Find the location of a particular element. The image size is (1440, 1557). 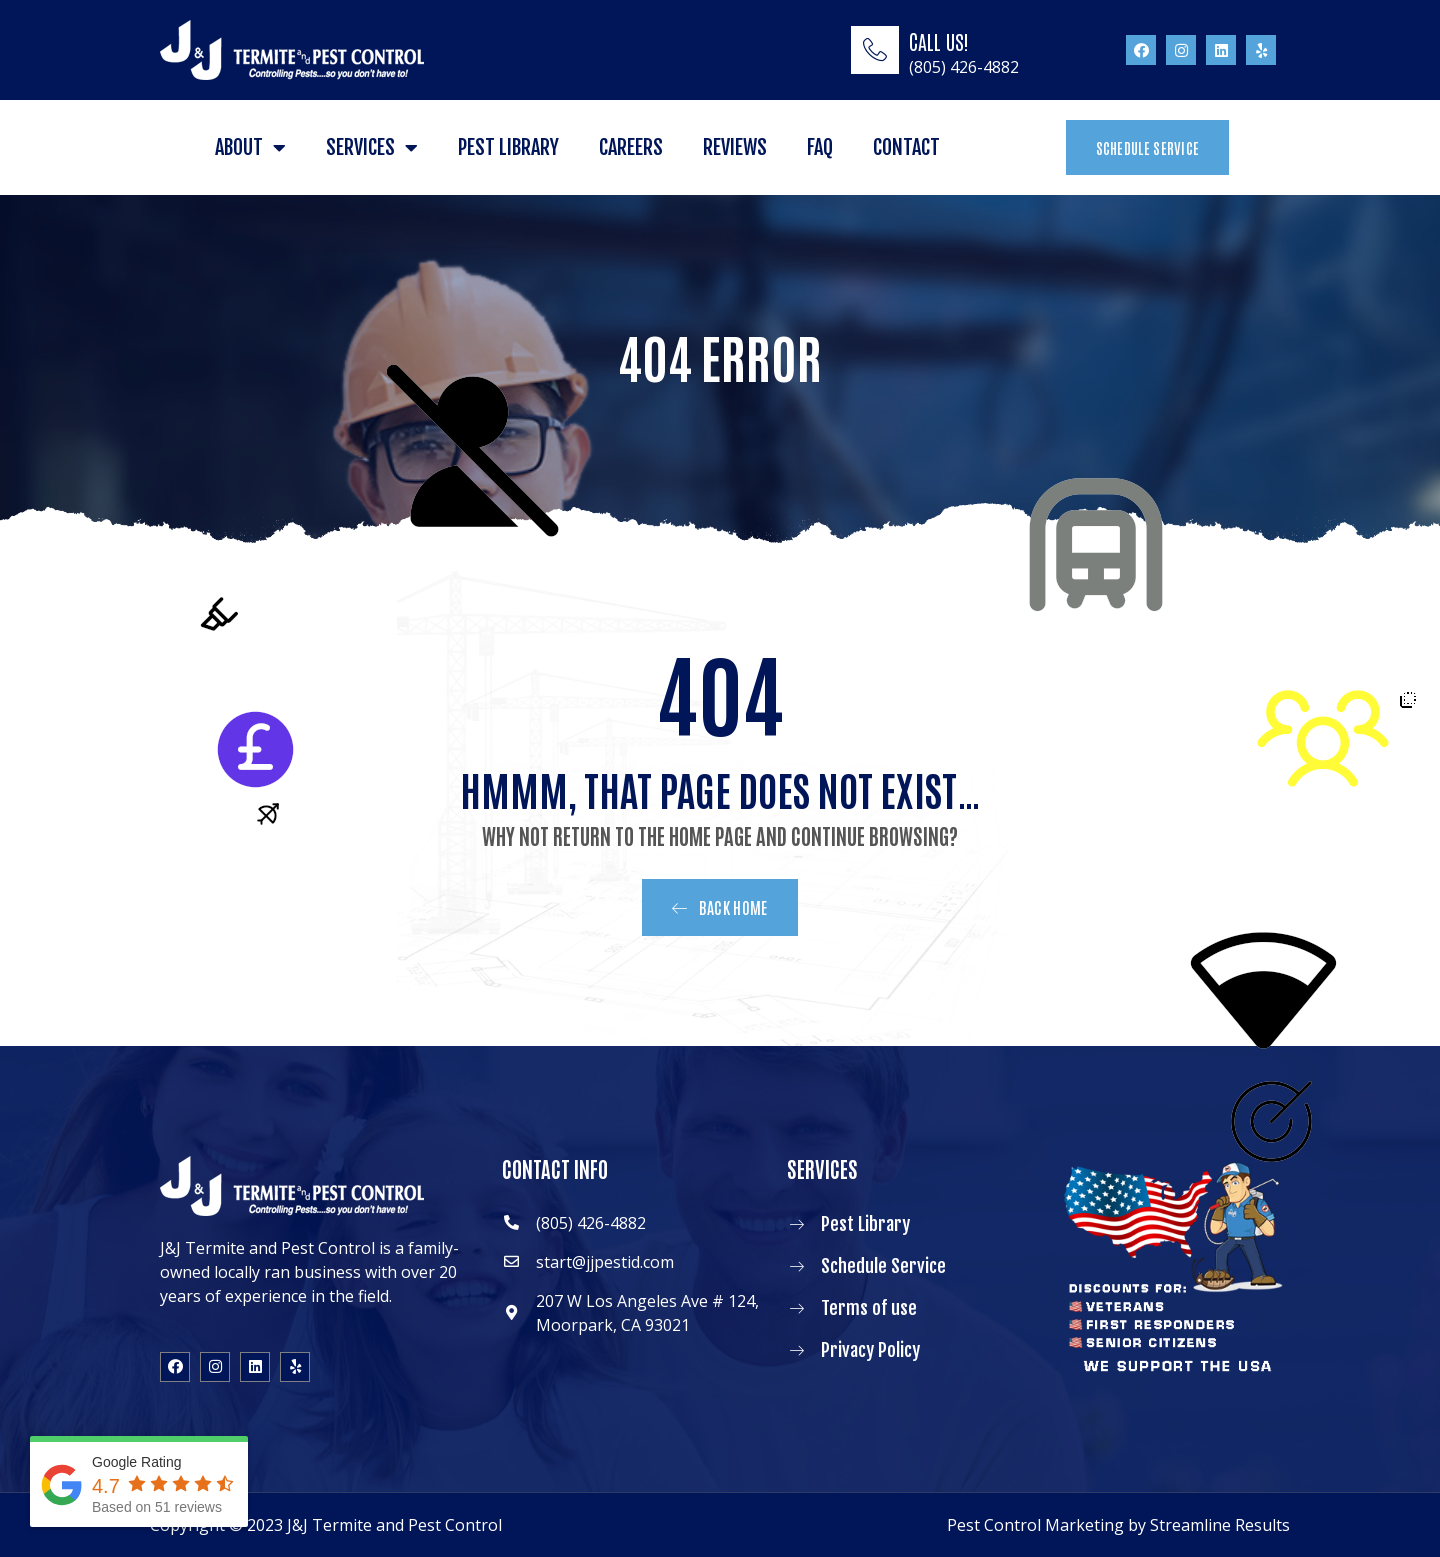

archery or bow-related feature is located at coordinates (268, 814).